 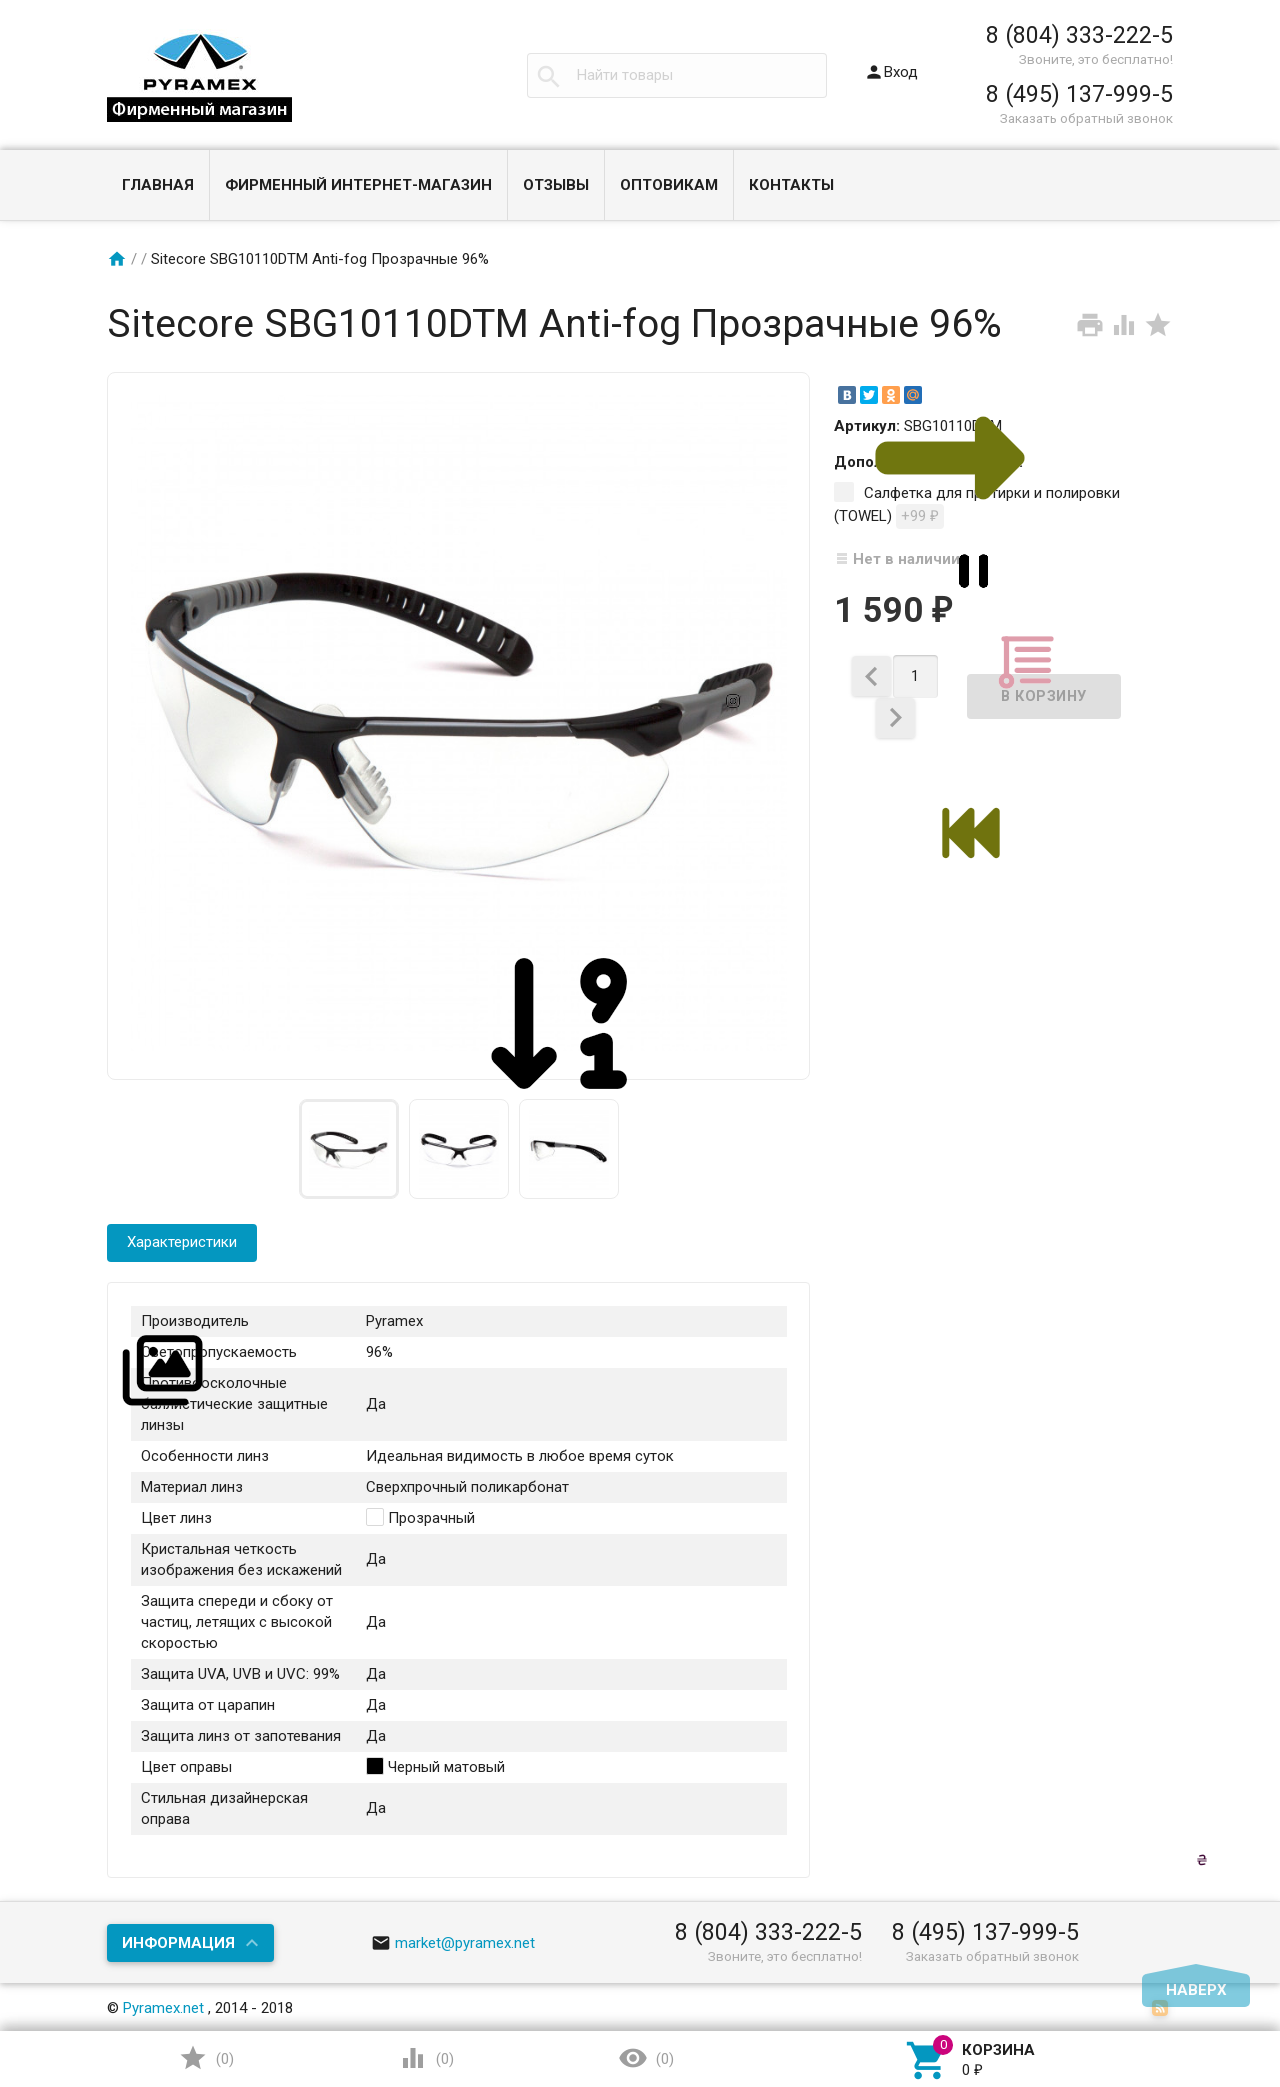 I want to click on proceed to the next step, so click(x=950, y=458).